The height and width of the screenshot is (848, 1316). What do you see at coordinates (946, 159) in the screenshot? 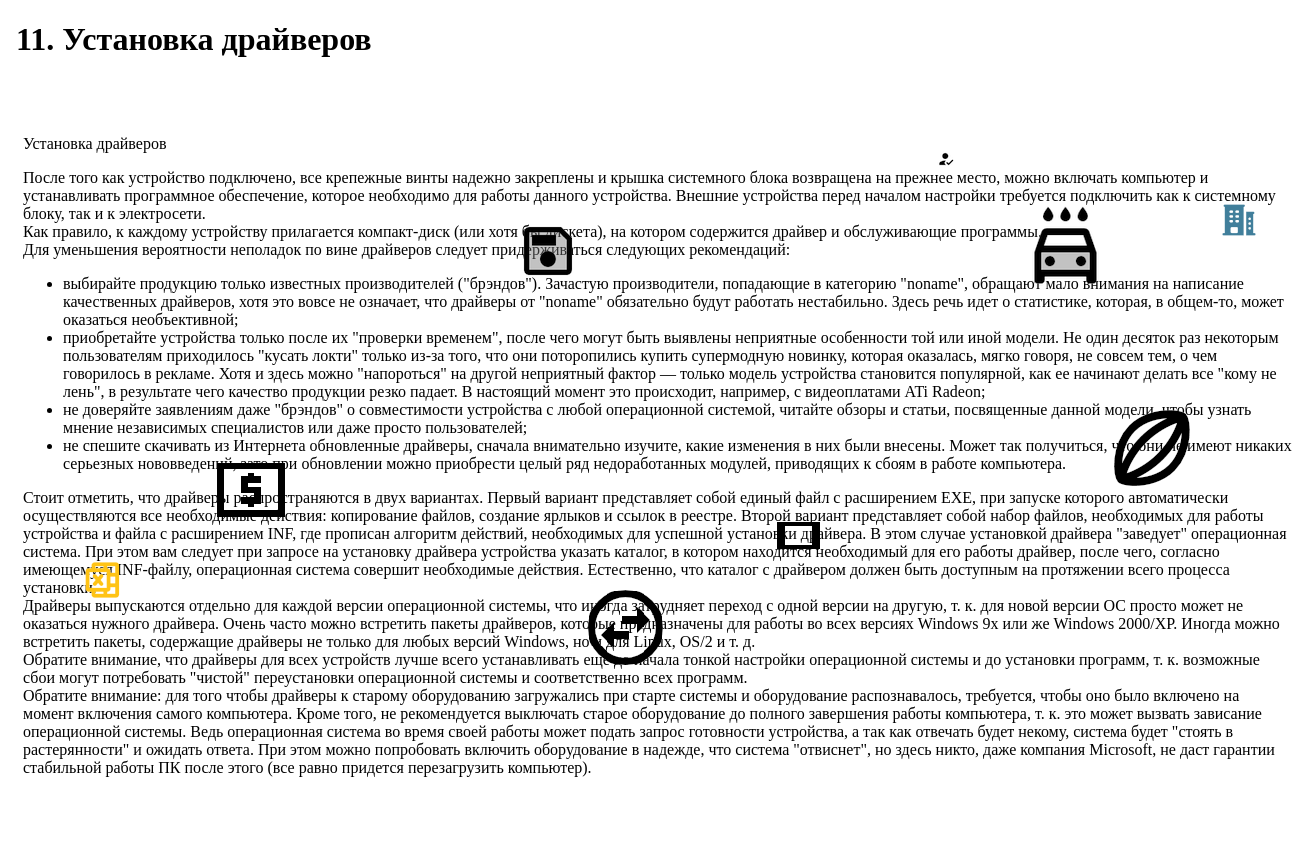
I see `user registration completed successfully` at bounding box center [946, 159].